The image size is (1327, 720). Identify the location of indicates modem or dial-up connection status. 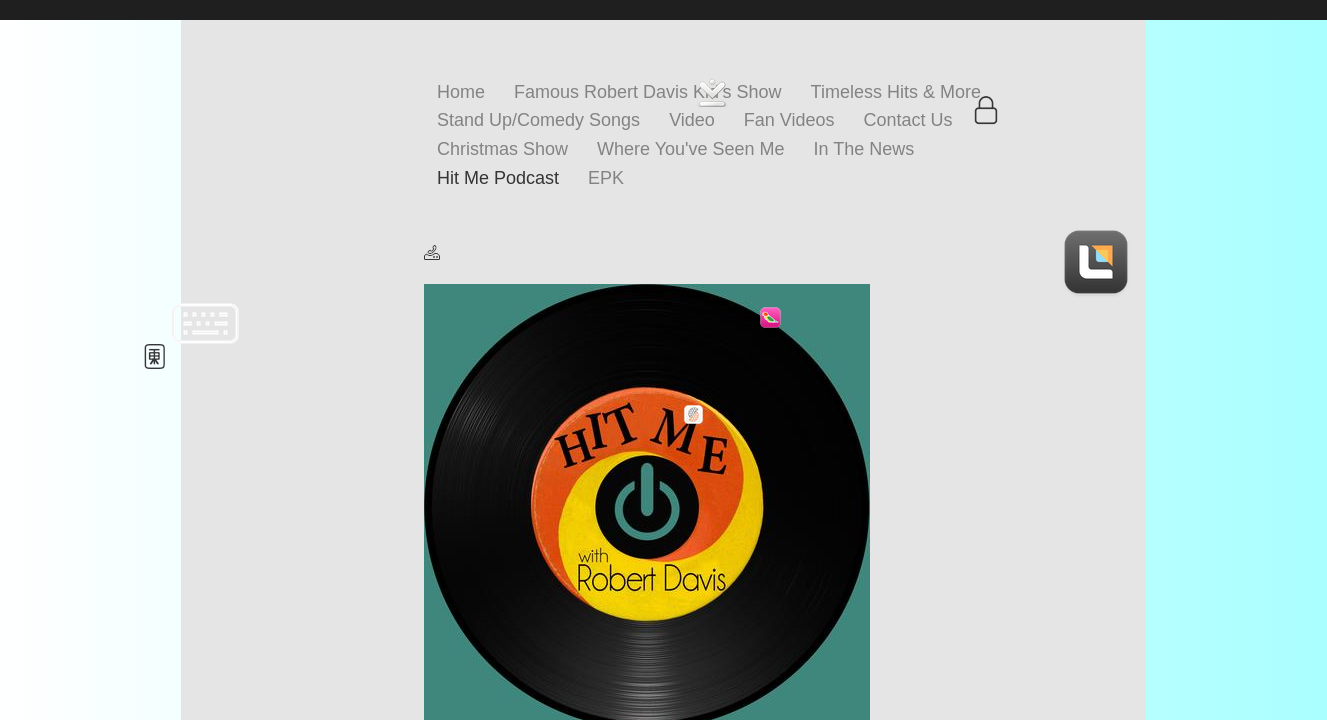
(432, 252).